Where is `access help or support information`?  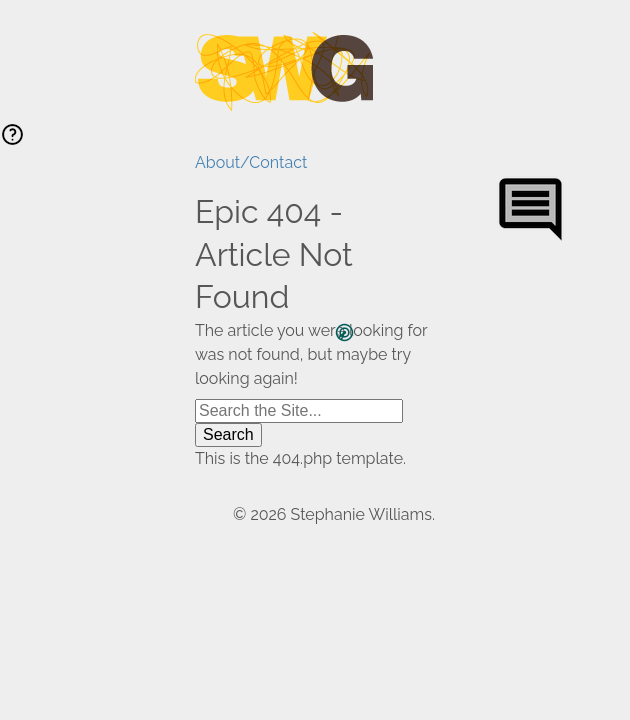 access help or support information is located at coordinates (12, 134).